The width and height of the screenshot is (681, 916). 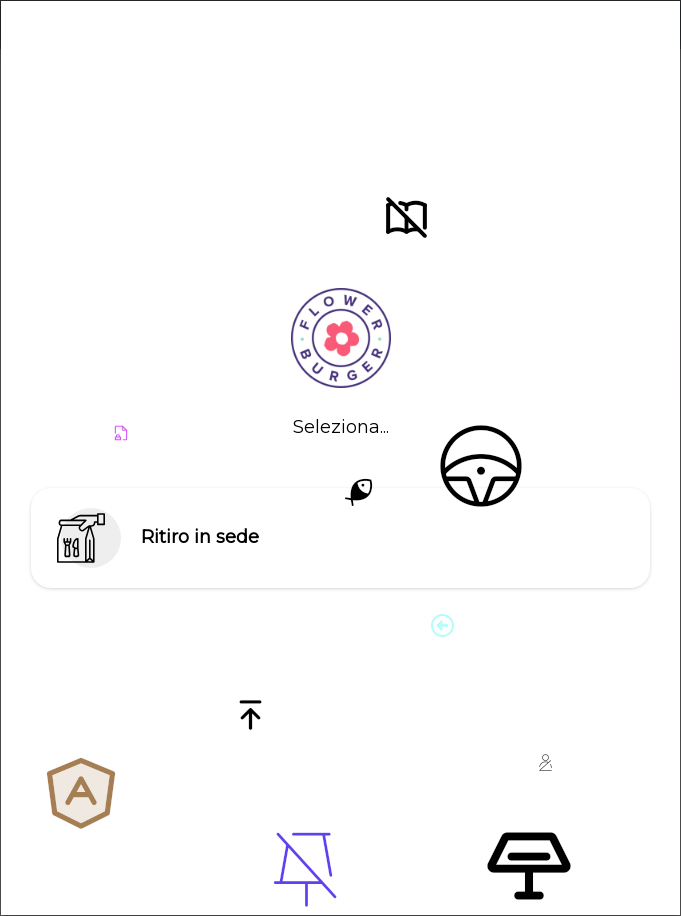 What do you see at coordinates (529, 866) in the screenshot?
I see `access presentation mode` at bounding box center [529, 866].